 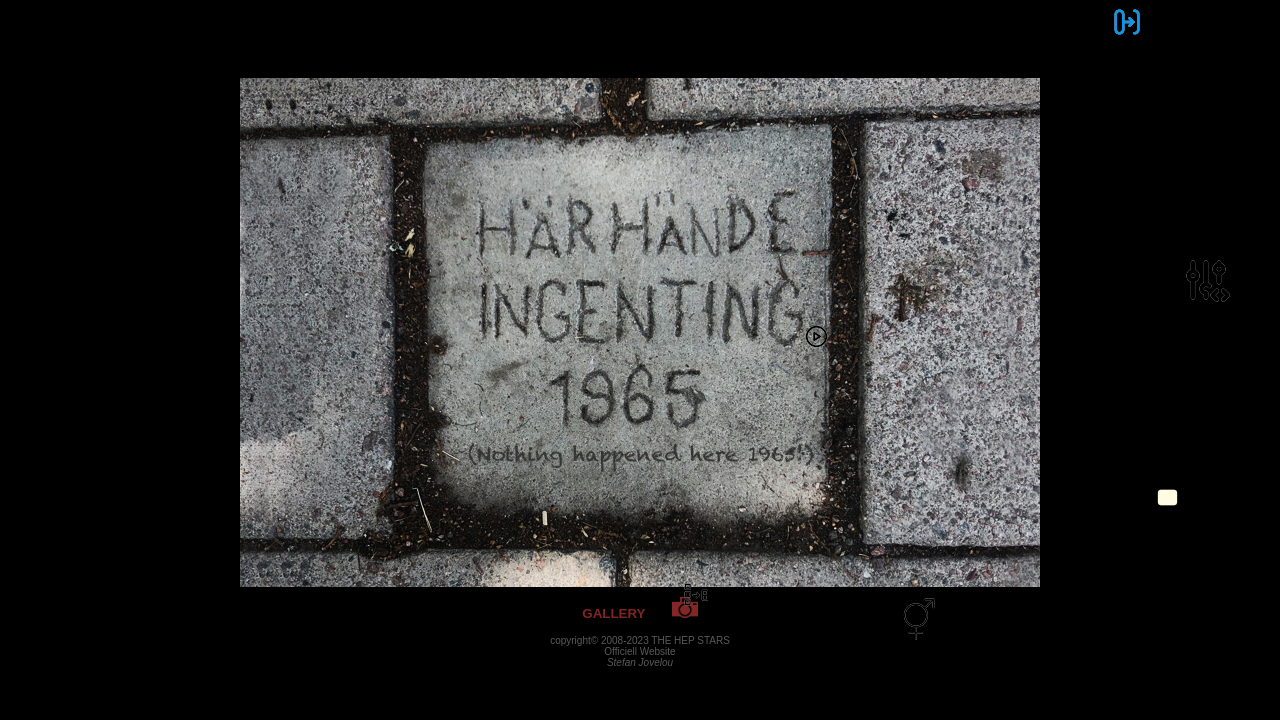 What do you see at coordinates (1127, 22) in the screenshot?
I see `move element to the right` at bounding box center [1127, 22].